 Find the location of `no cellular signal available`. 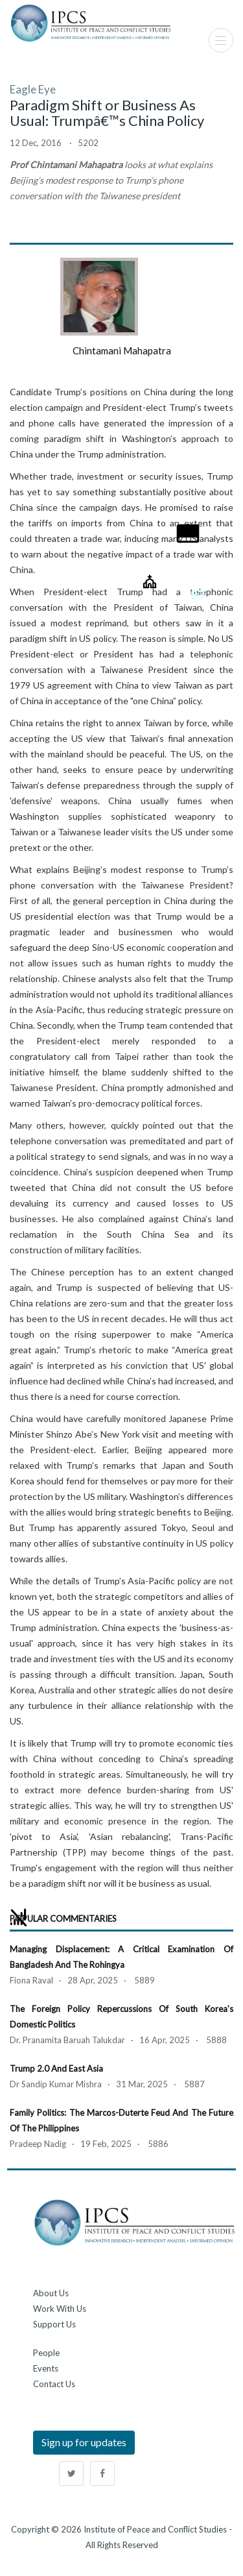

no cellular signal available is located at coordinates (19, 1918).